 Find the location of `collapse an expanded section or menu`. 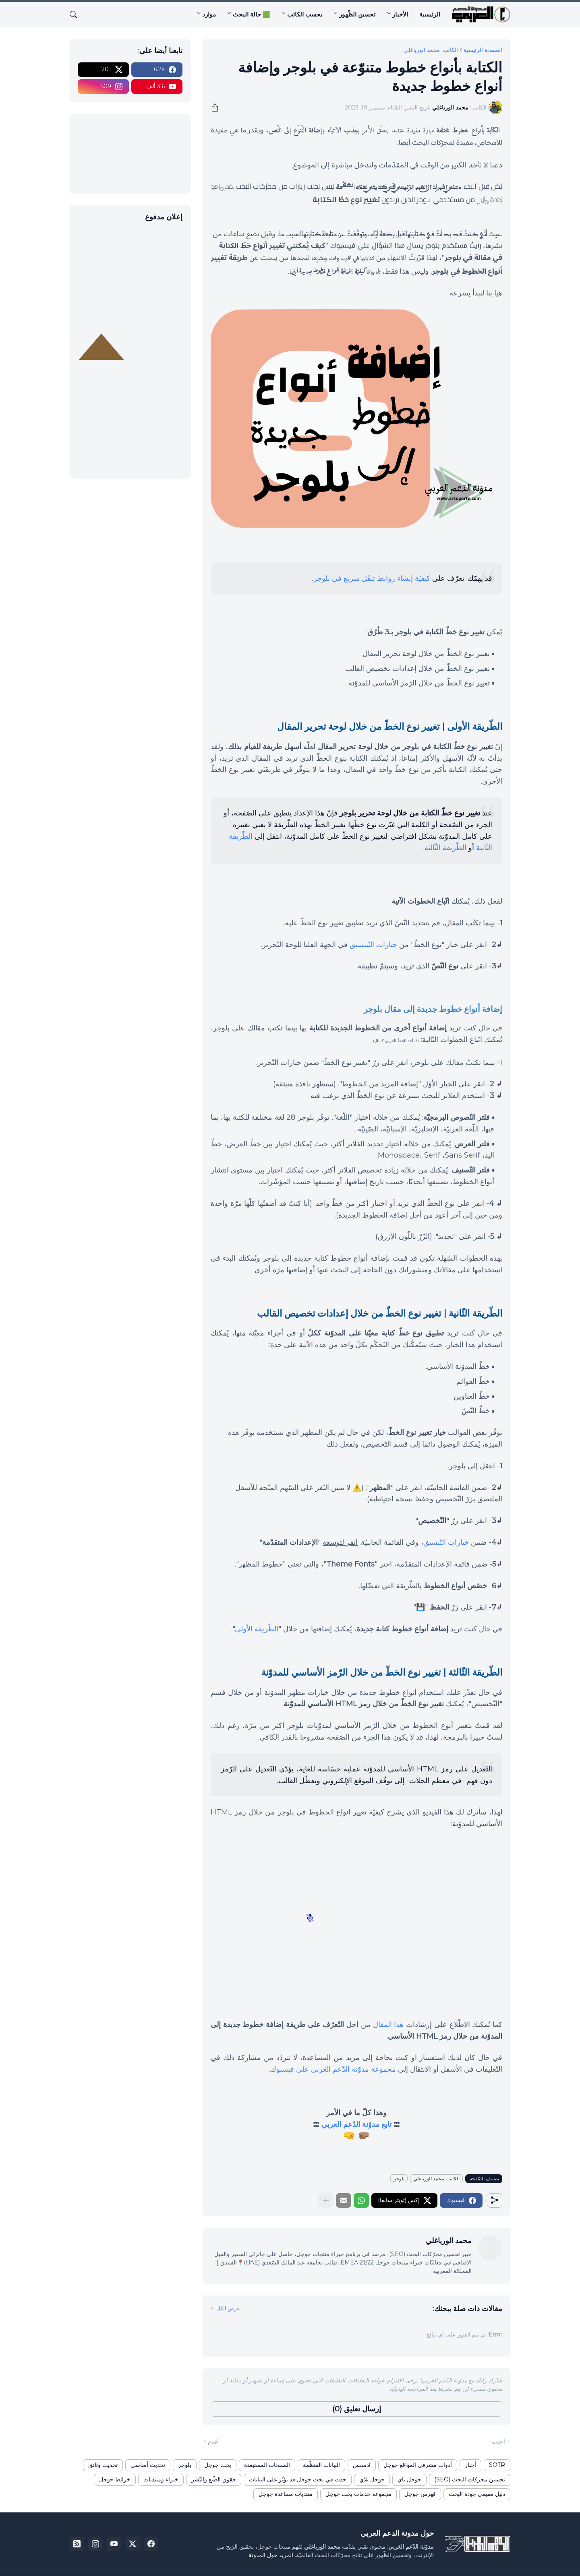

collapse an expanded section or menu is located at coordinates (101, 347).